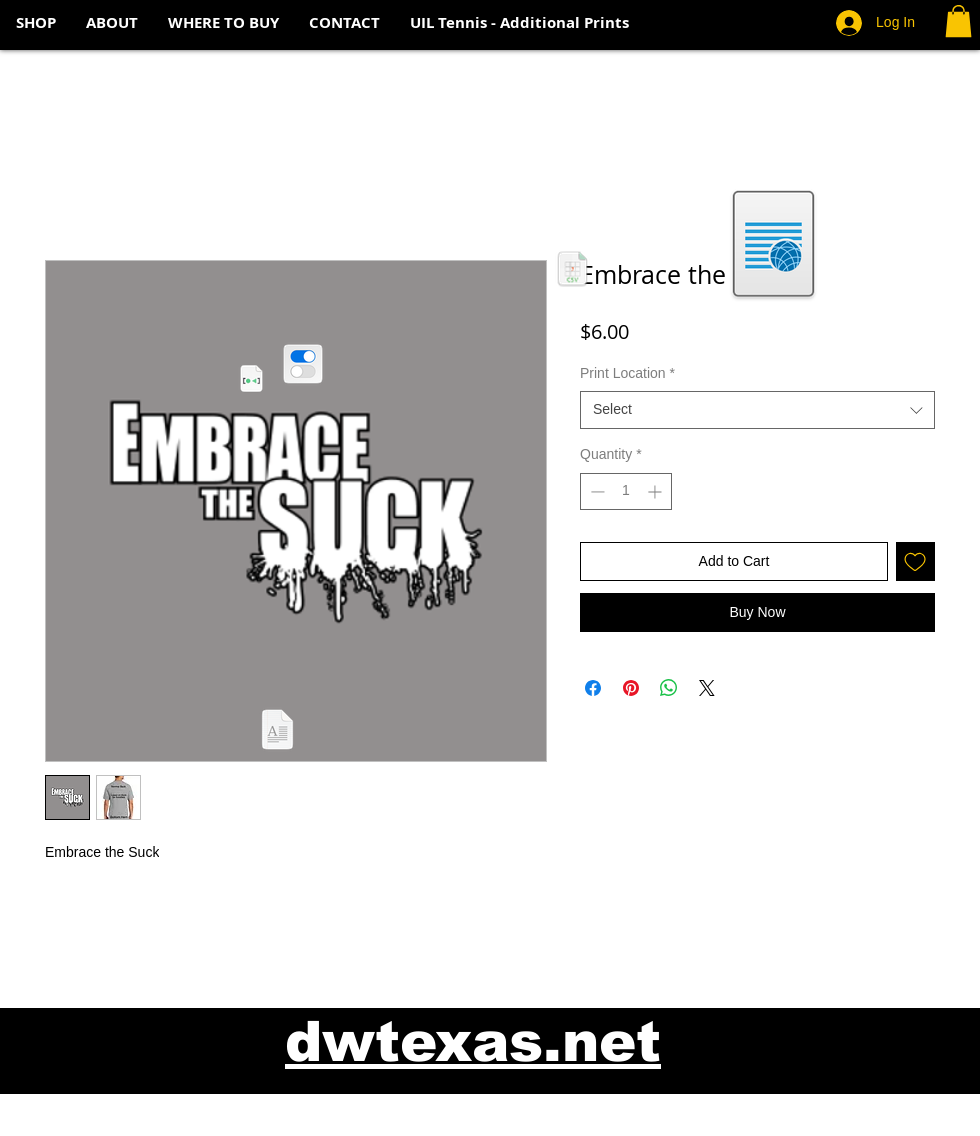 The image size is (980, 1136). What do you see at coordinates (277, 729) in the screenshot?
I see `open a rich text document` at bounding box center [277, 729].